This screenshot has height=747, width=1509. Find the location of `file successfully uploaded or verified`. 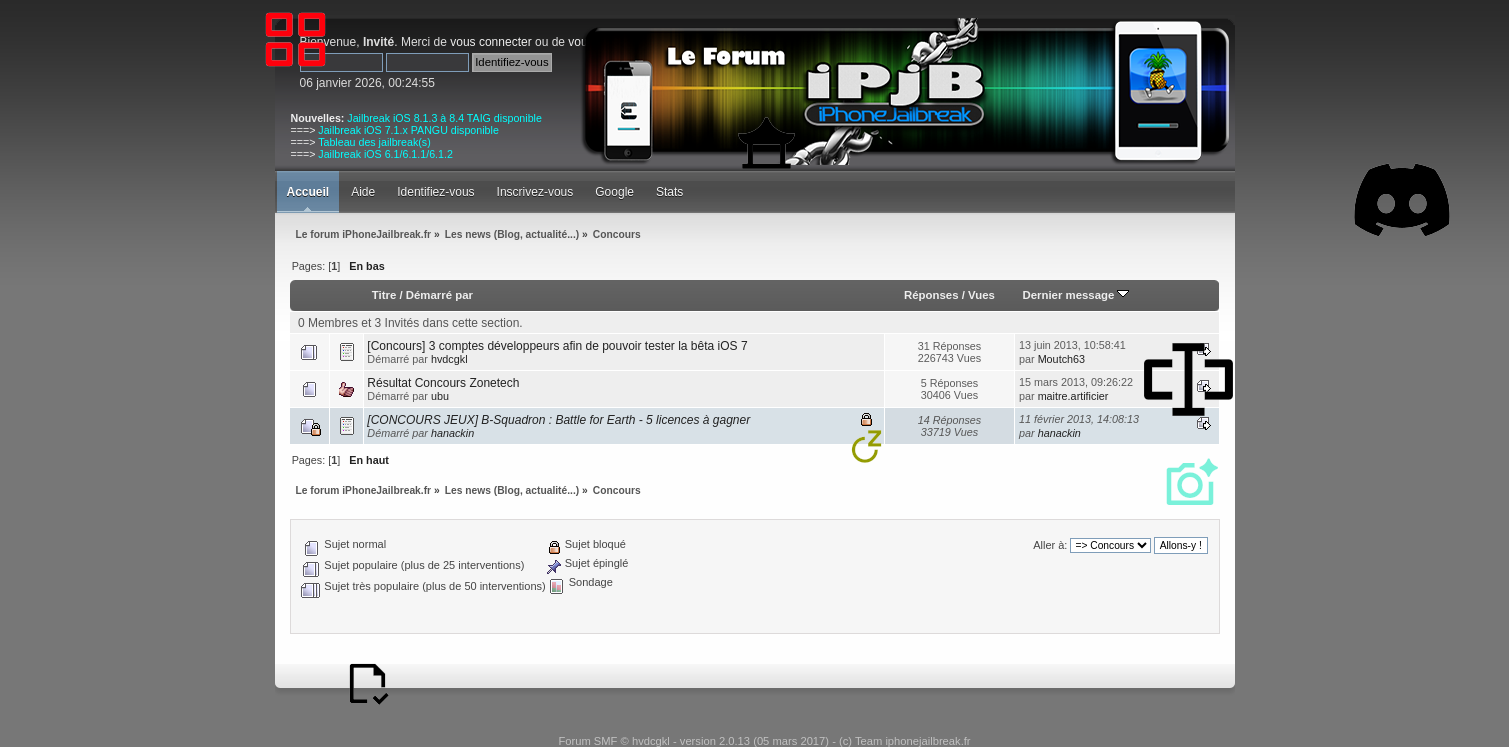

file successfully uploaded or verified is located at coordinates (367, 683).